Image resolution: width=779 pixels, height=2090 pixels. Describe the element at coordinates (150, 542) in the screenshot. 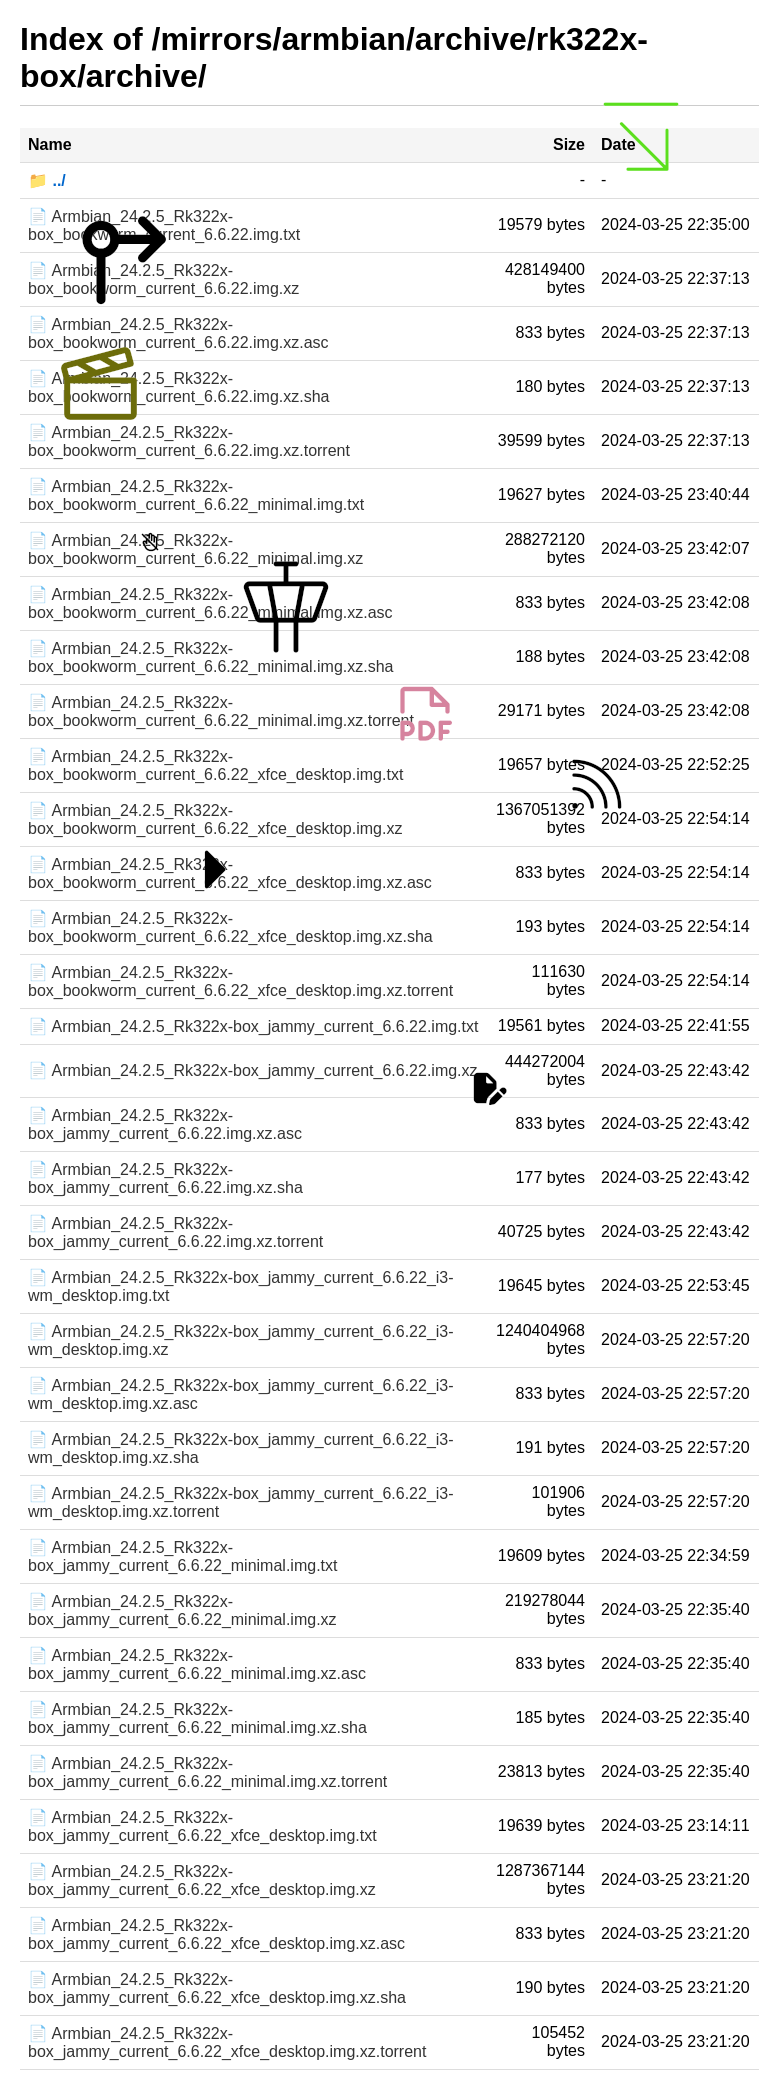

I see `disable touch or gesture controls` at that location.